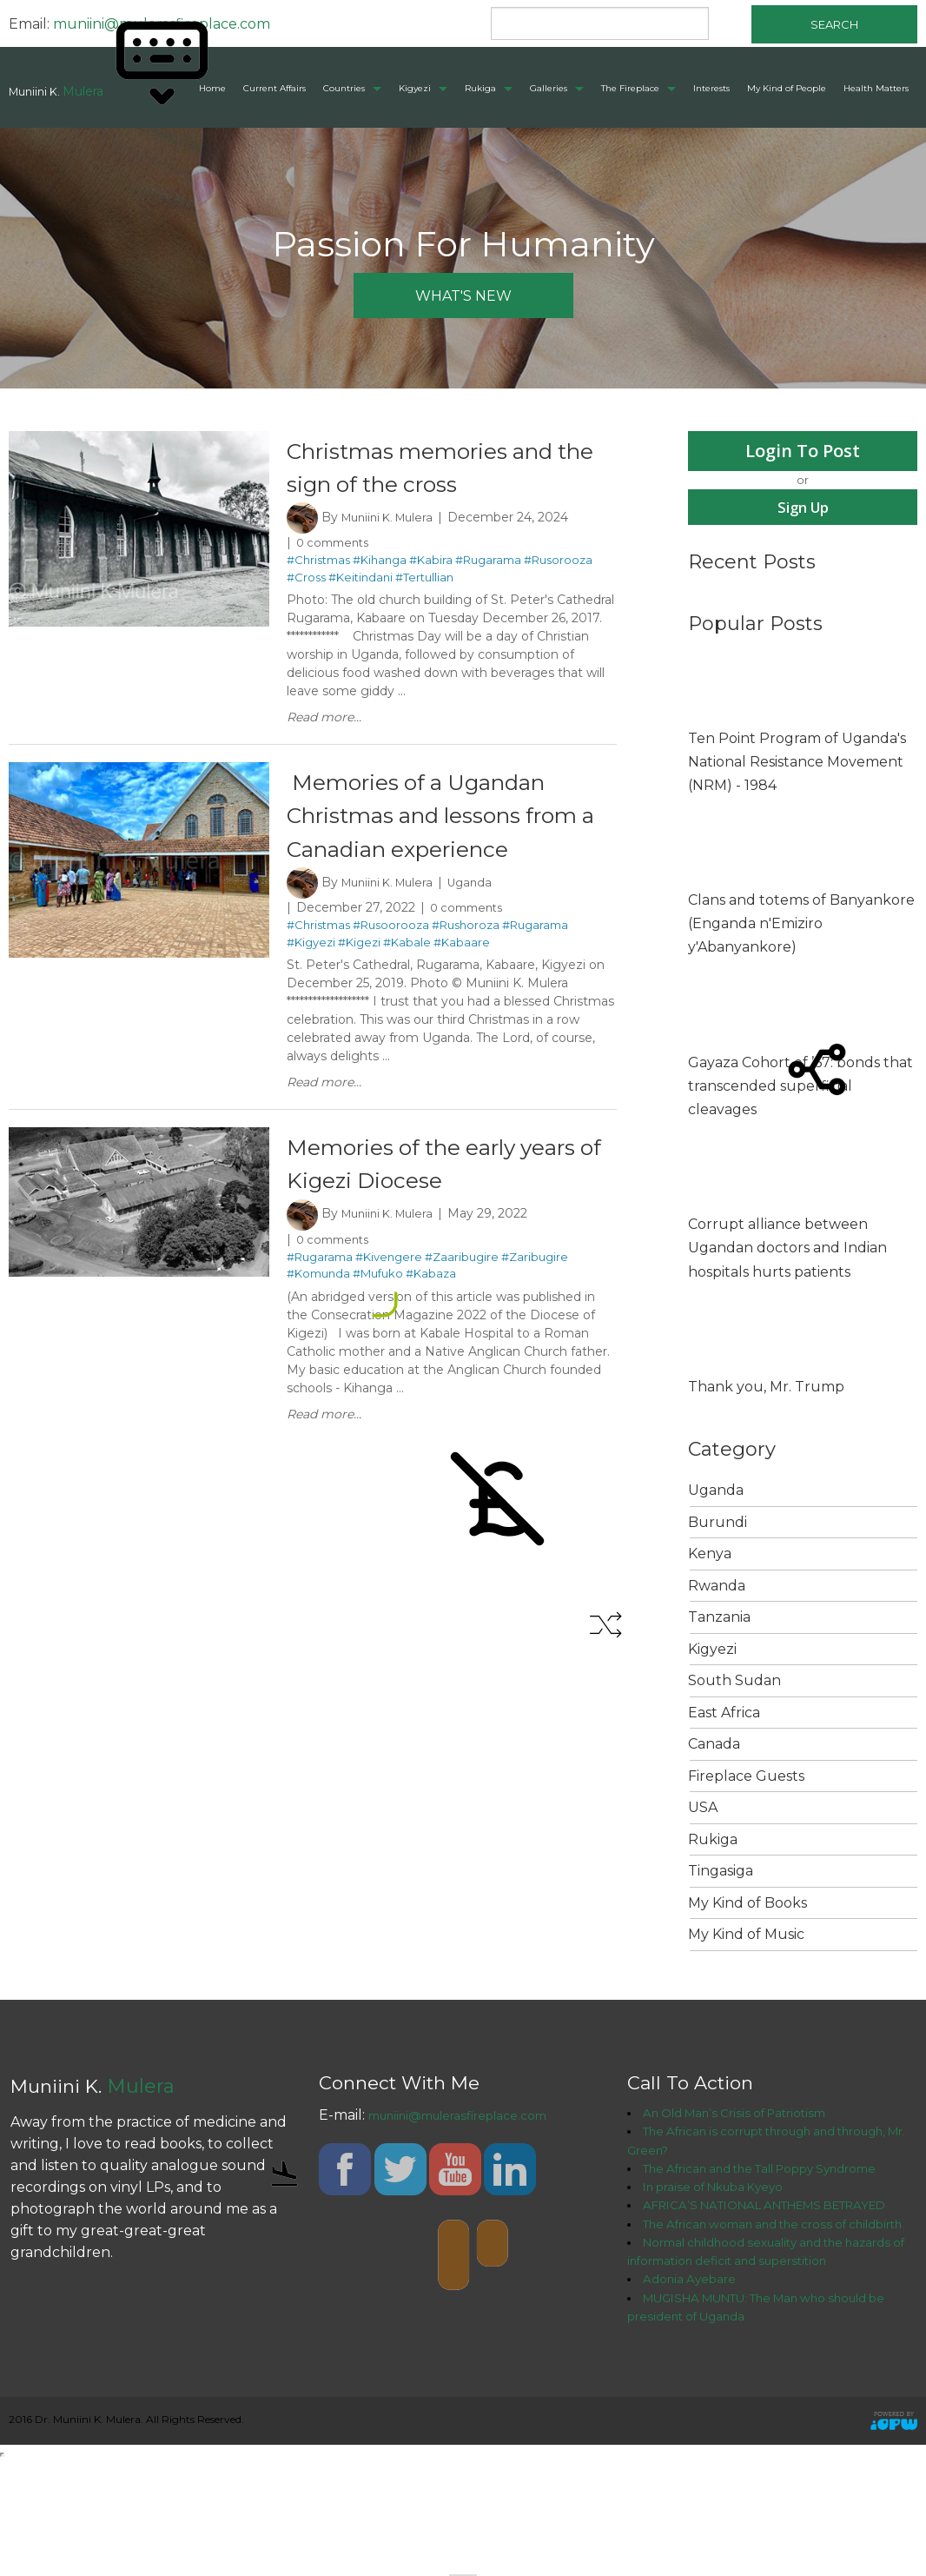 This screenshot has height=2576, width=926. What do you see at coordinates (497, 1498) in the screenshot?
I see `indicates british pound payment unavailable` at bounding box center [497, 1498].